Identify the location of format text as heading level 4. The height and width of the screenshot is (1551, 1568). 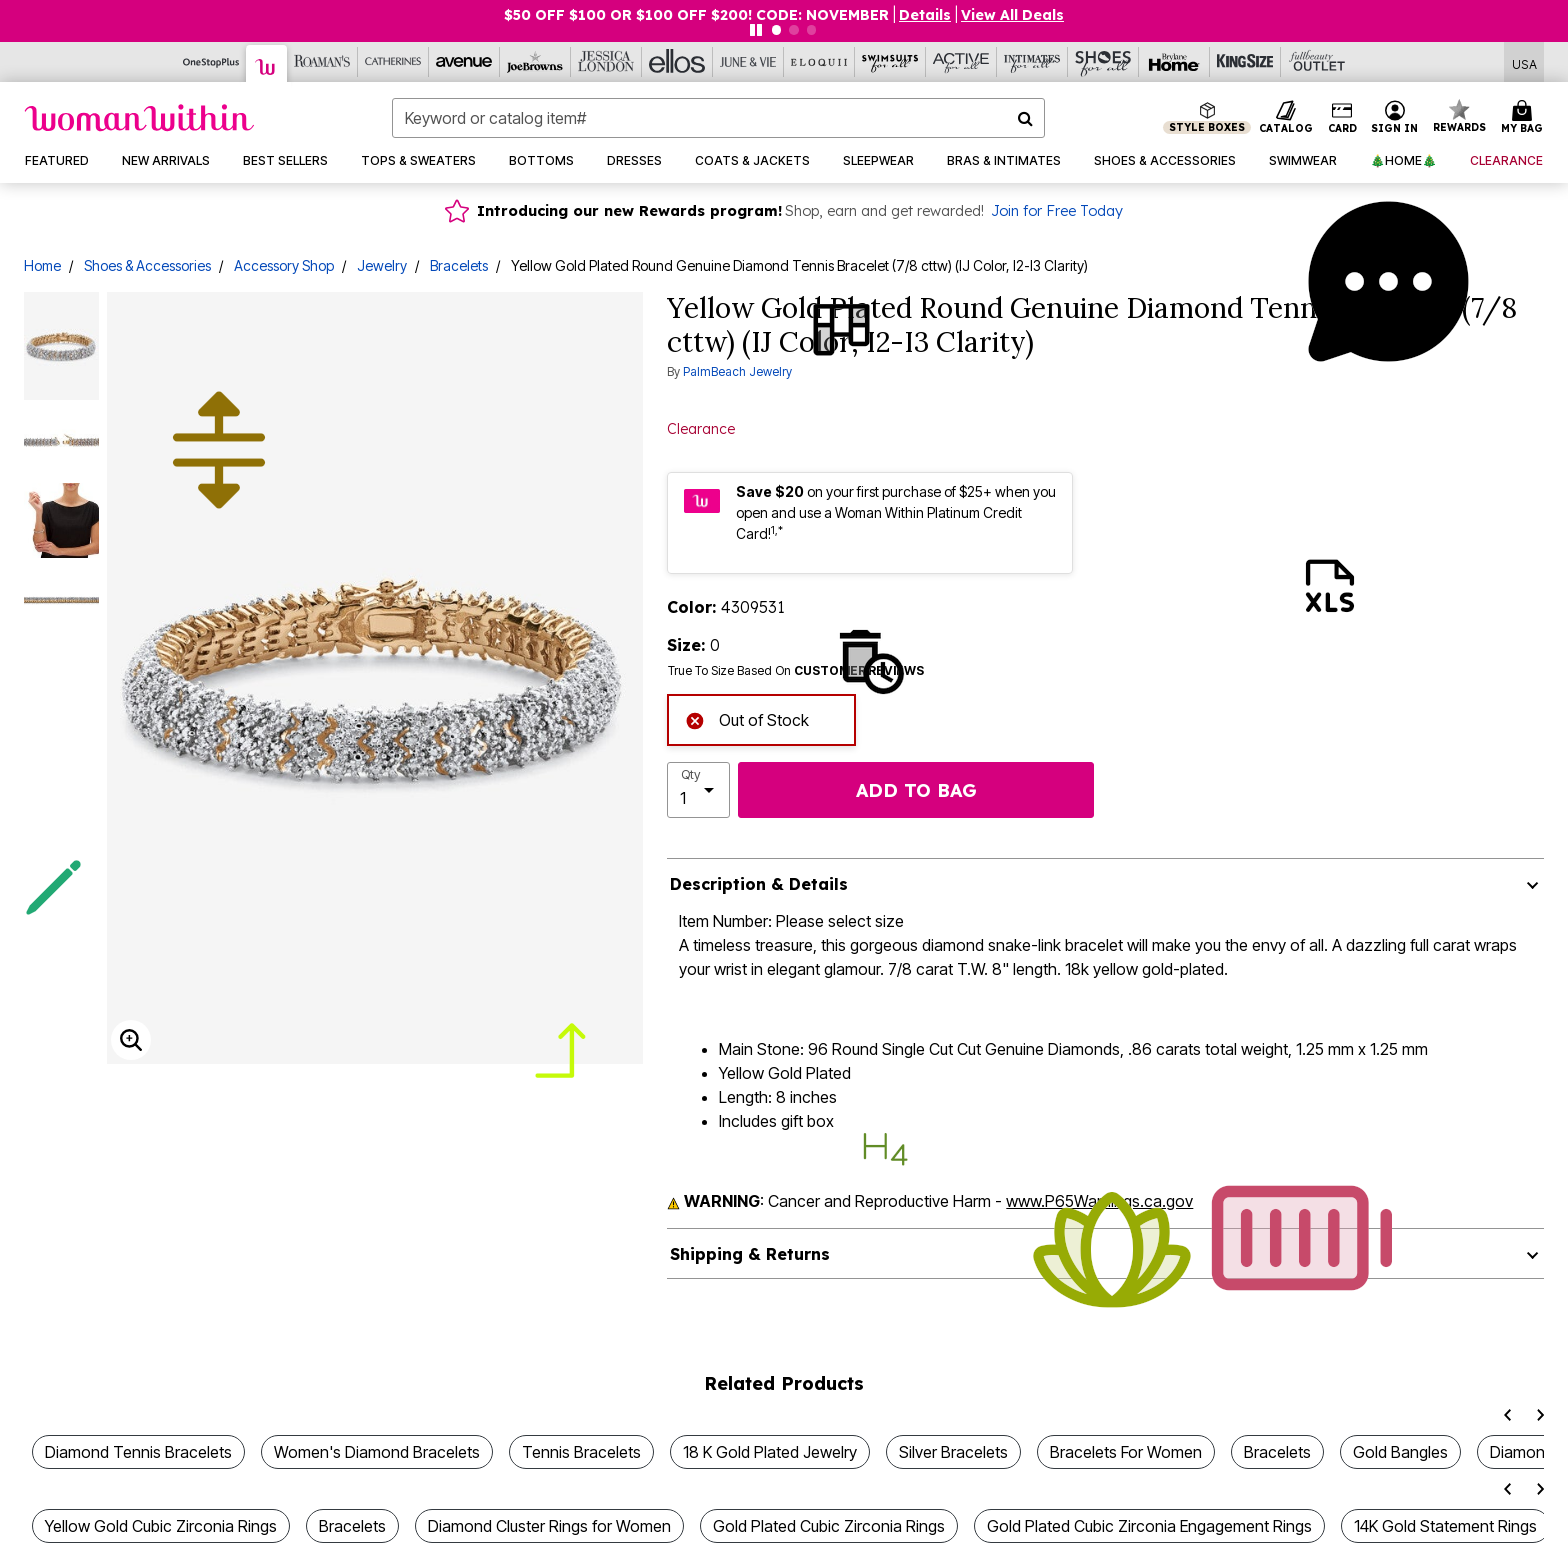
(882, 1148).